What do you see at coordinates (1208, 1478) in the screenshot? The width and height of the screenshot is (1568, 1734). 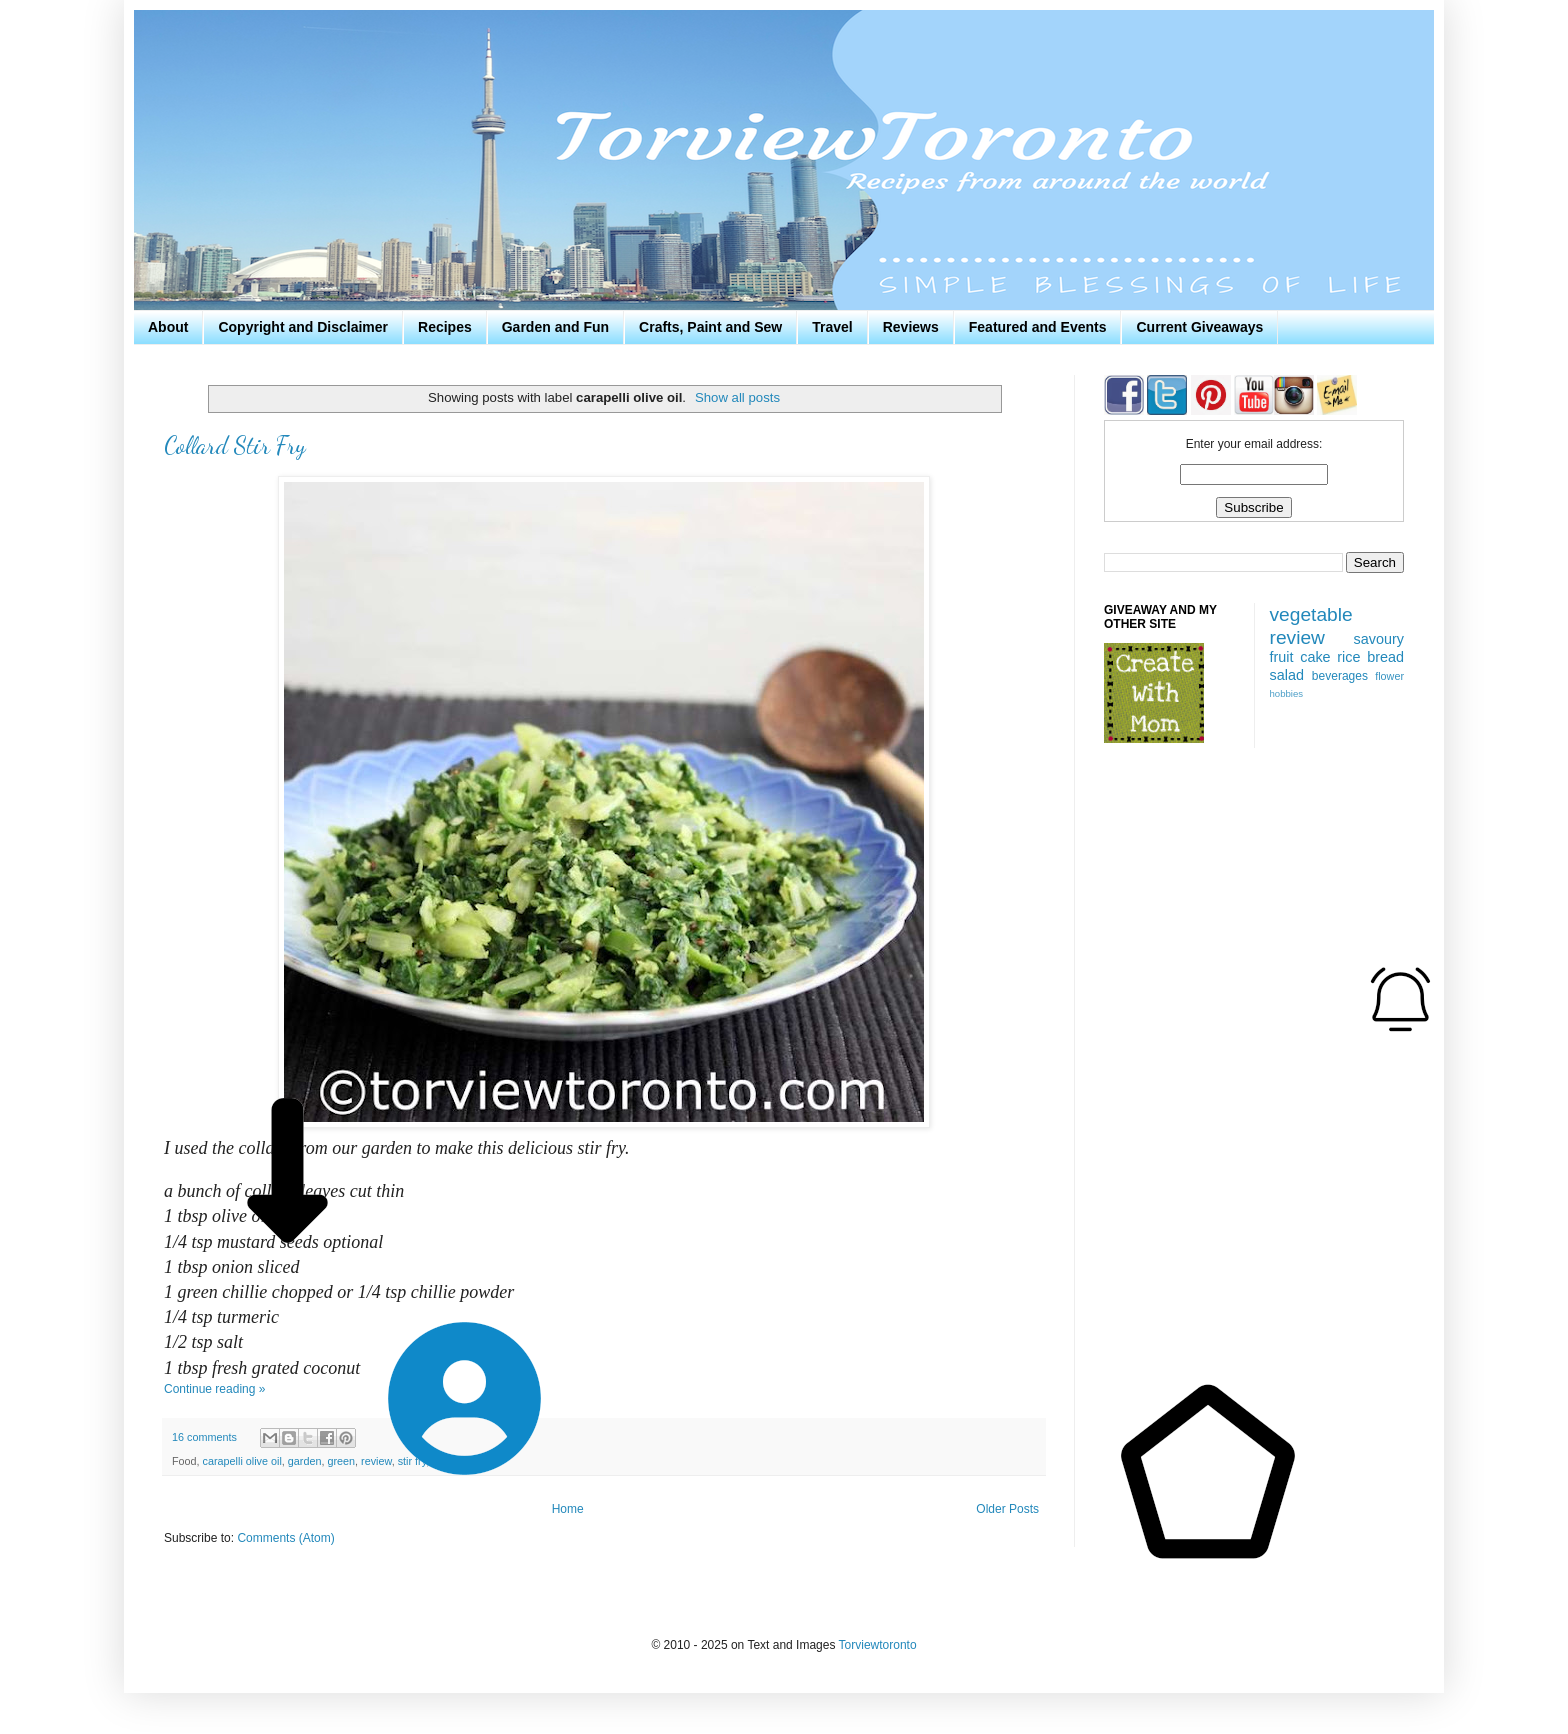 I see `pentagon shape indicator` at bounding box center [1208, 1478].